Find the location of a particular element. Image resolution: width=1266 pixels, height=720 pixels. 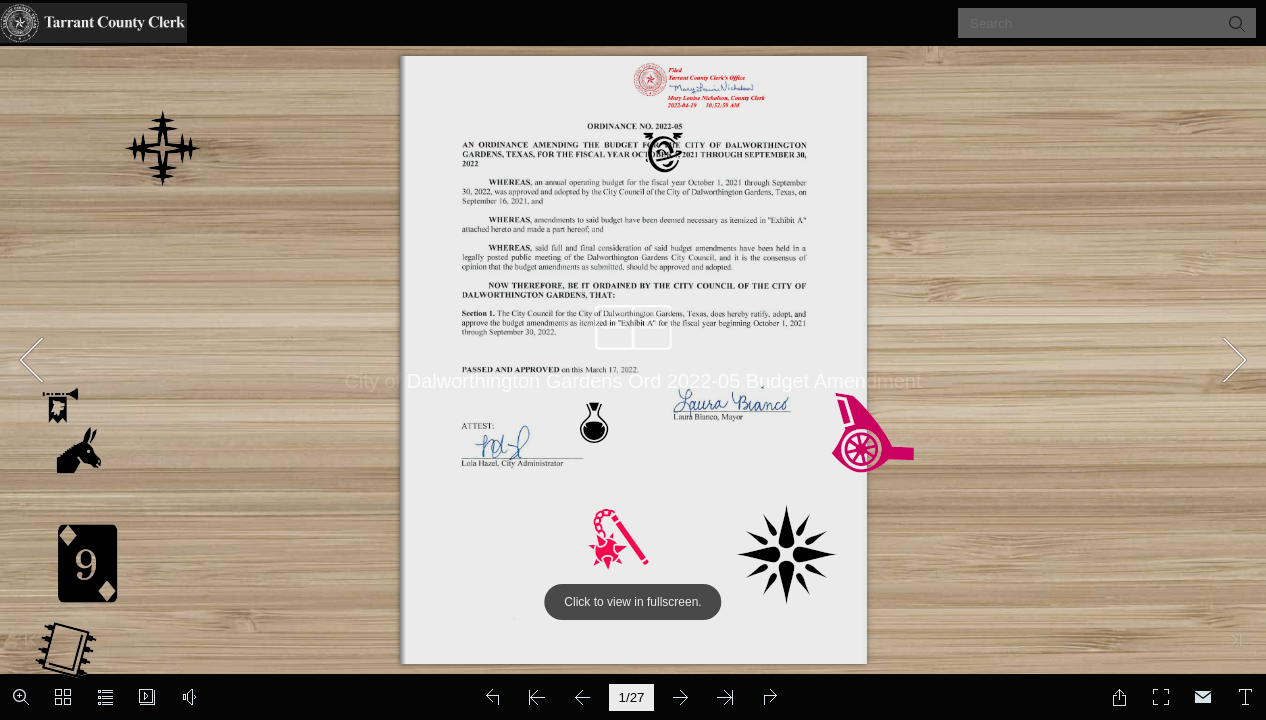

access the alchemy or crafting menu is located at coordinates (594, 423).